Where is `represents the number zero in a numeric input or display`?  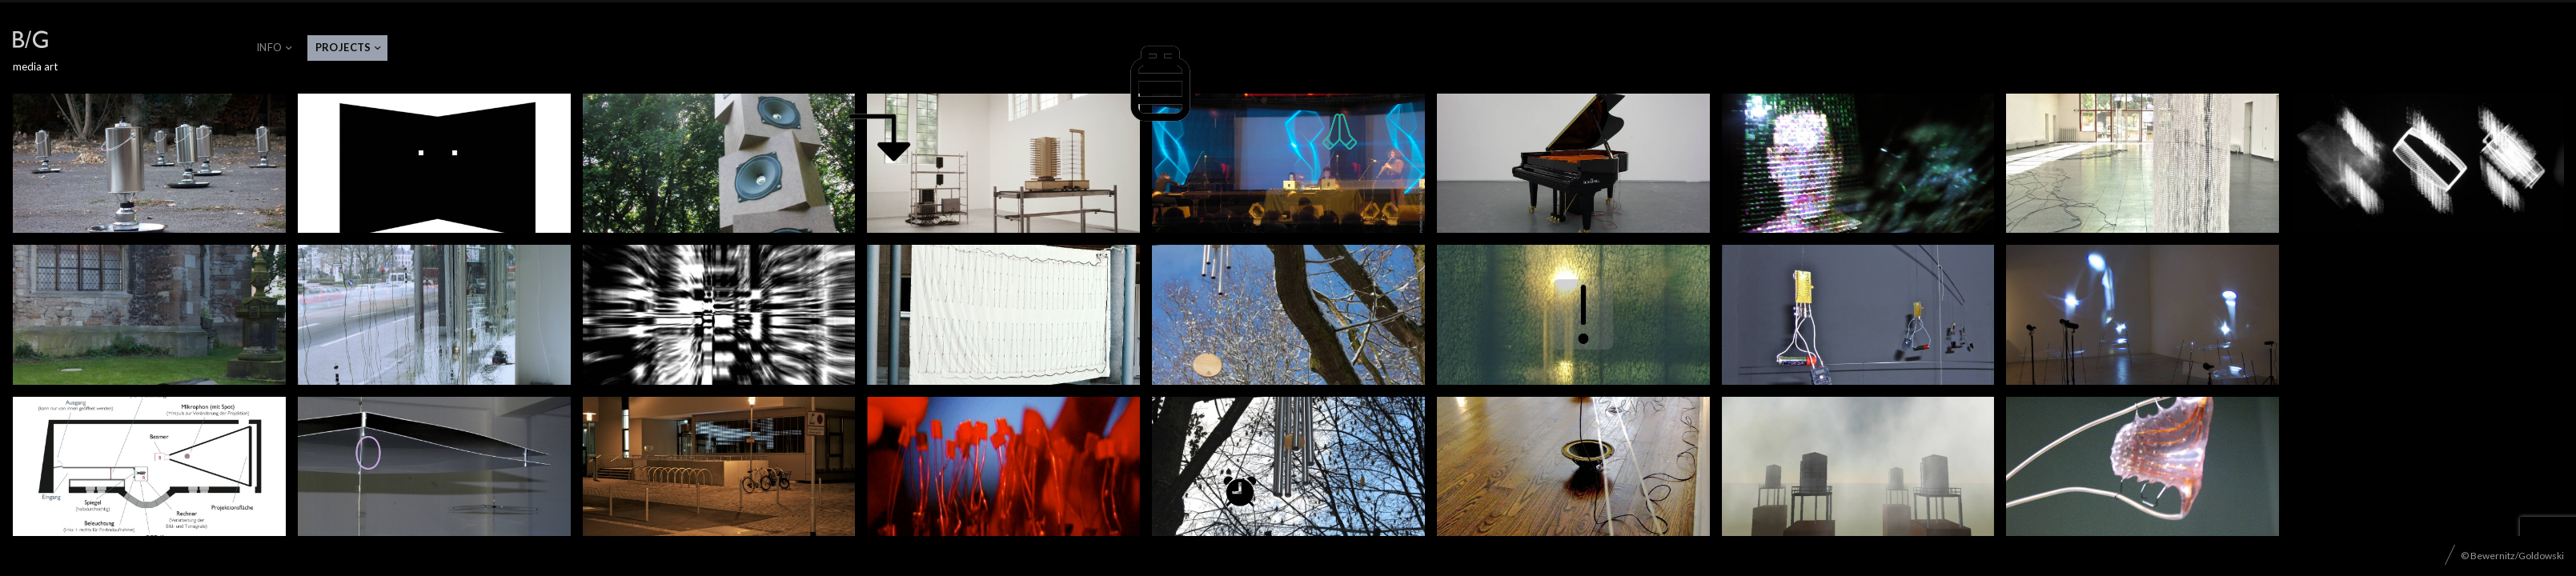 represents the number zero in a numeric input or display is located at coordinates (368, 453).